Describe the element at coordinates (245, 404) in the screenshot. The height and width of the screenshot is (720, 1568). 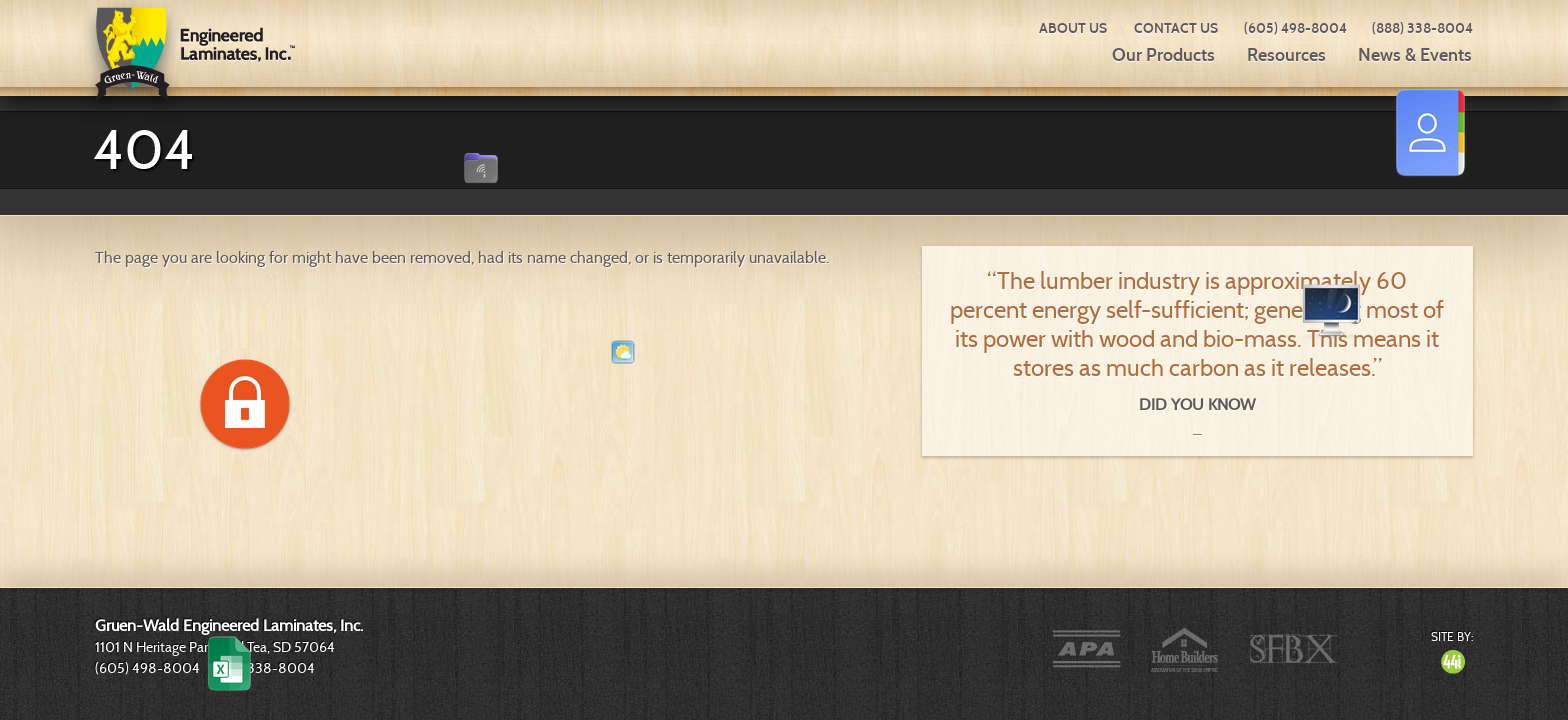
I see `access screen lock or security settings` at that location.